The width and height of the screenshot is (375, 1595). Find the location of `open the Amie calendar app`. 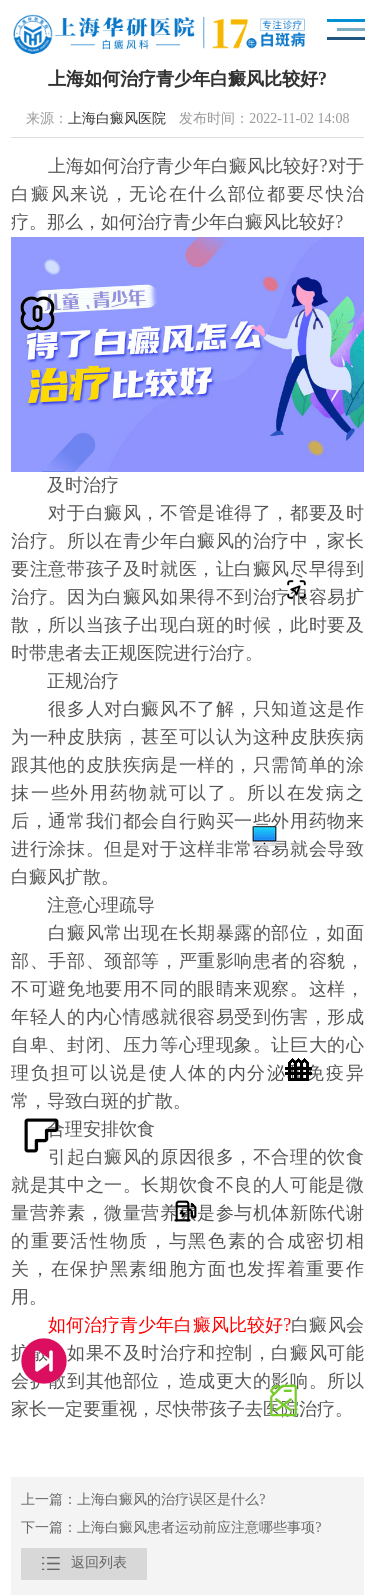

open the Amie calendar app is located at coordinates (37, 313).